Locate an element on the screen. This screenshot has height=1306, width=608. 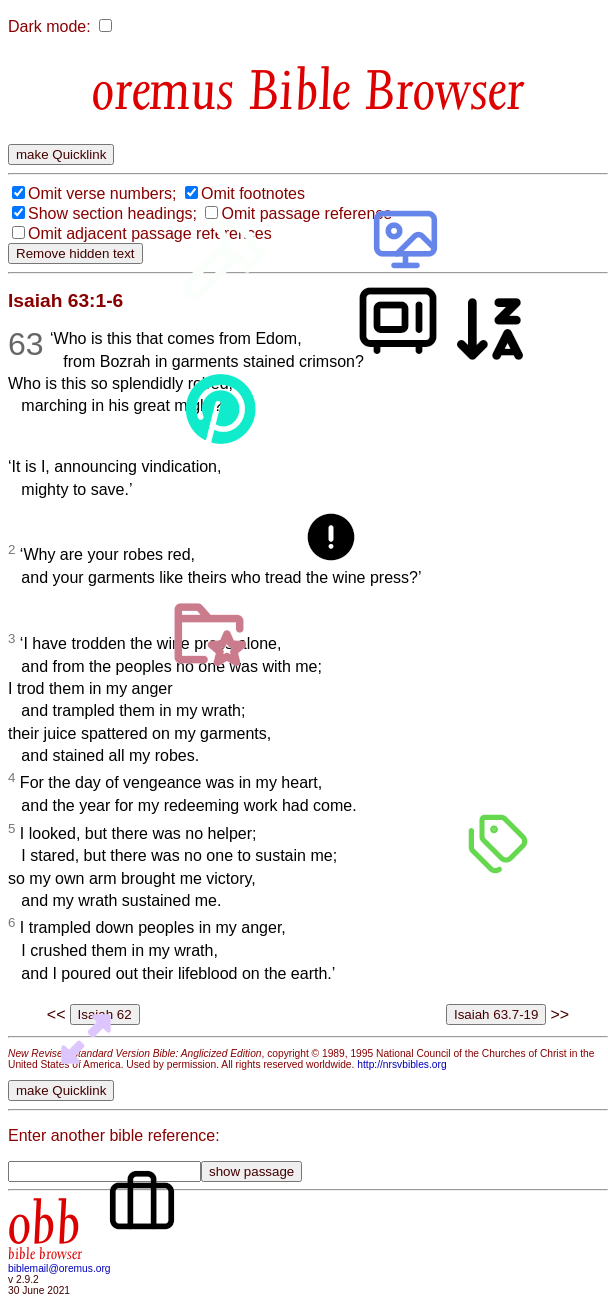
sort items alphabetically in descending order (Z to A) is located at coordinates (490, 329).